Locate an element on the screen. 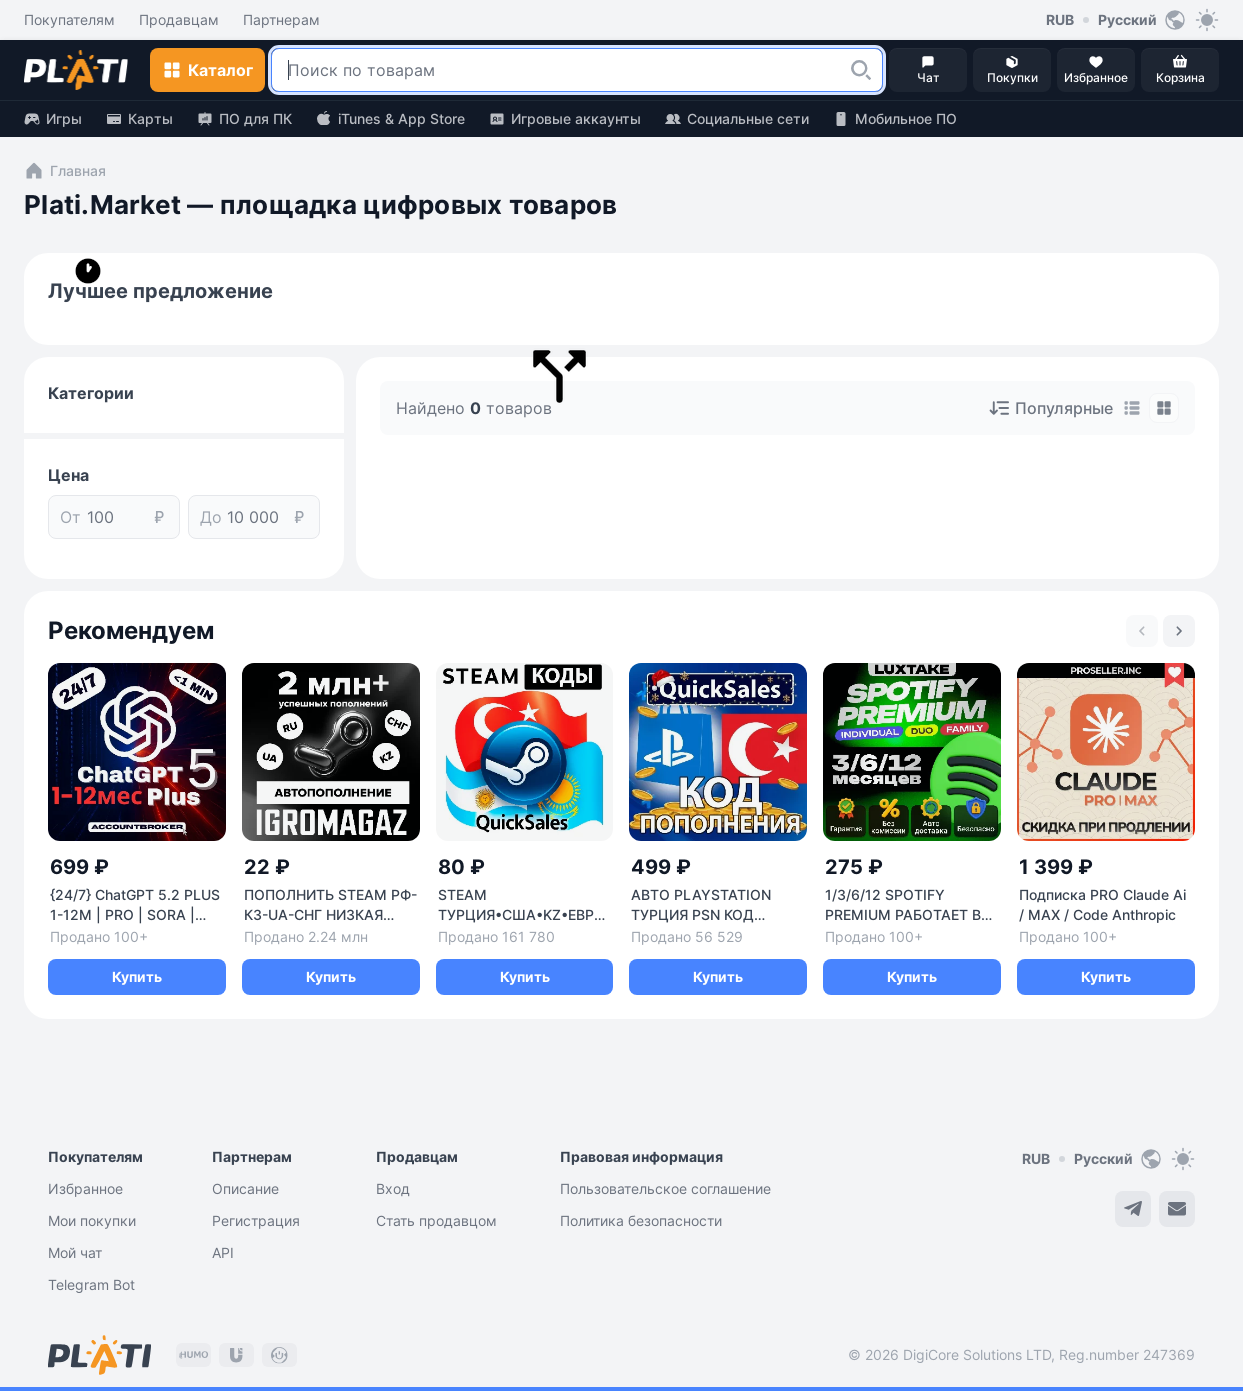  indicates the current time is 1 o'clock is located at coordinates (88, 271).